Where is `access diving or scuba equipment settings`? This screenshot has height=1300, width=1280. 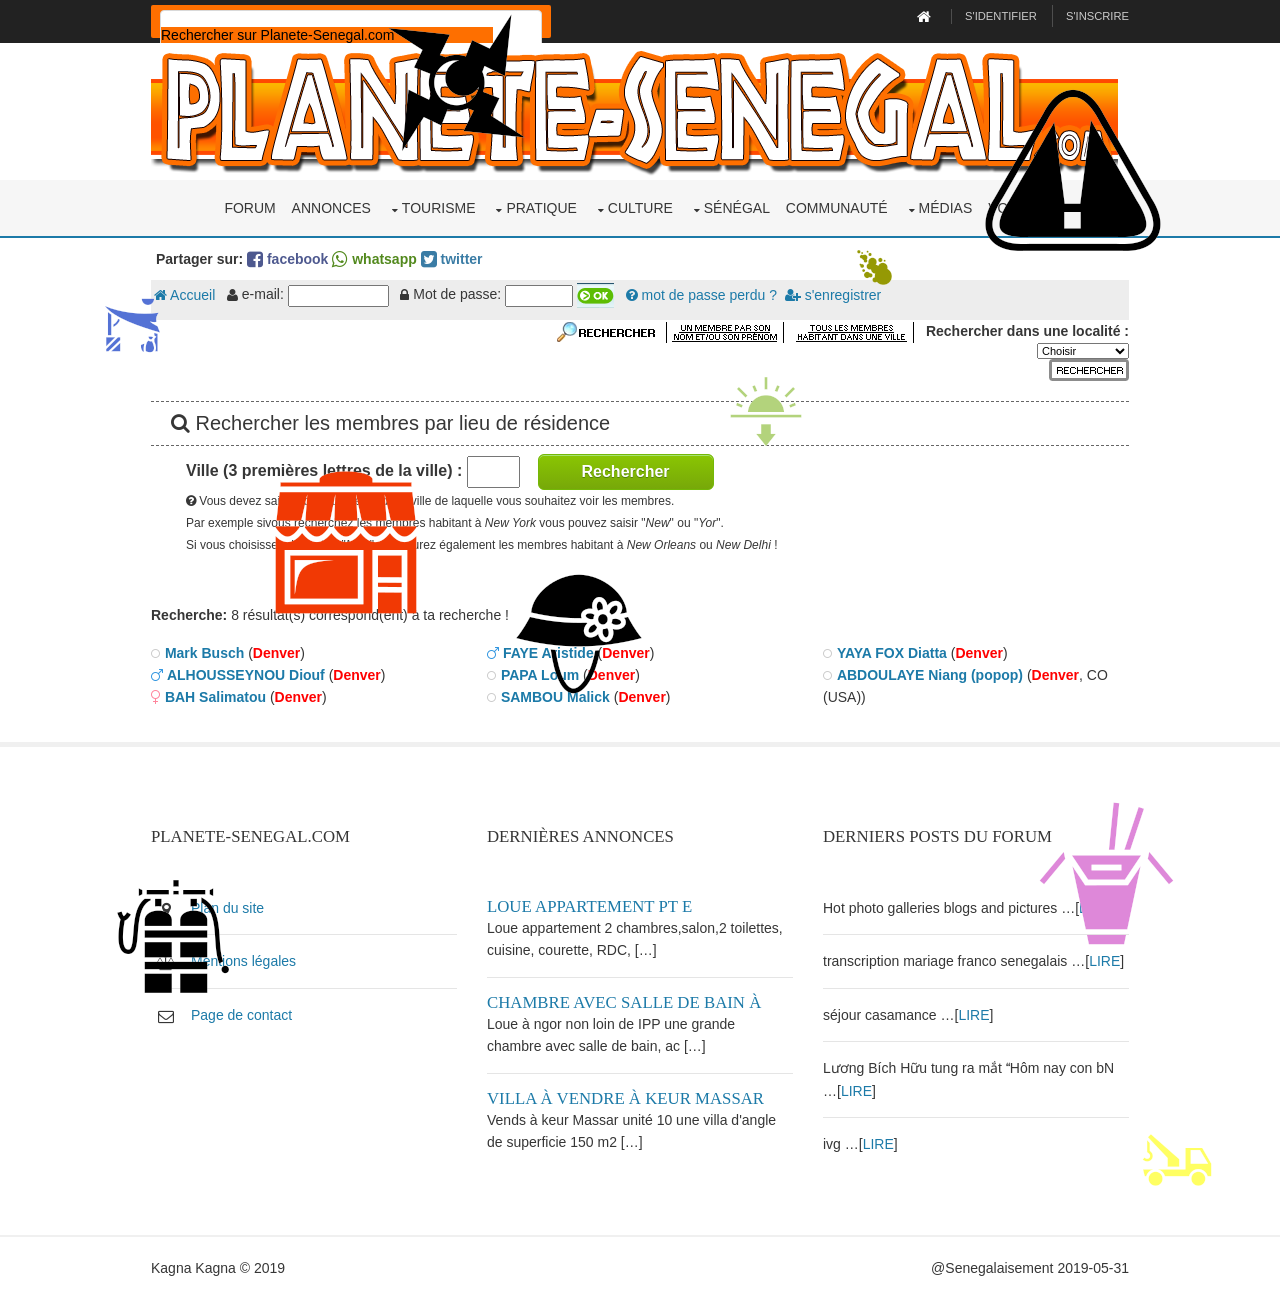 access diving or scuba equipment settings is located at coordinates (176, 936).